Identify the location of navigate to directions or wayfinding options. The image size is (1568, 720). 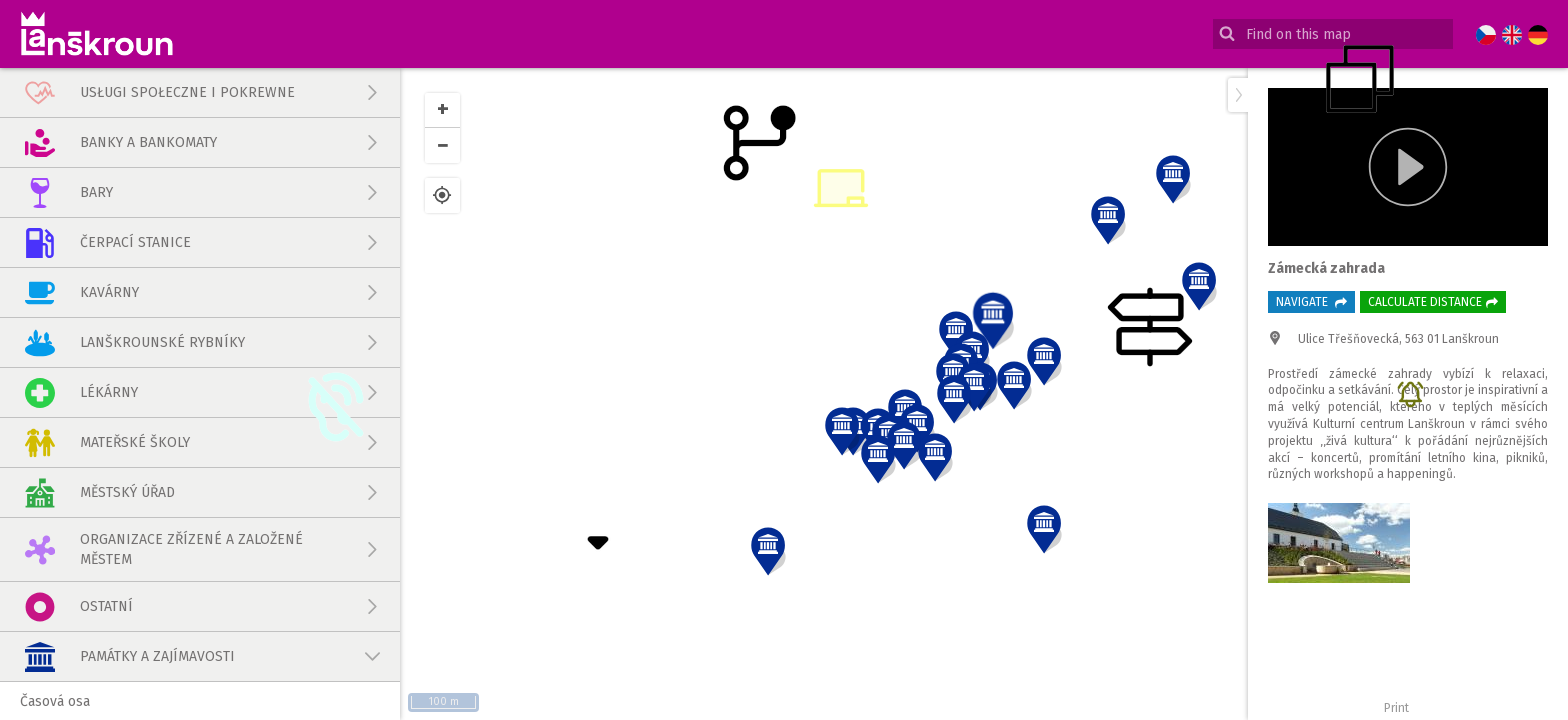
(1150, 327).